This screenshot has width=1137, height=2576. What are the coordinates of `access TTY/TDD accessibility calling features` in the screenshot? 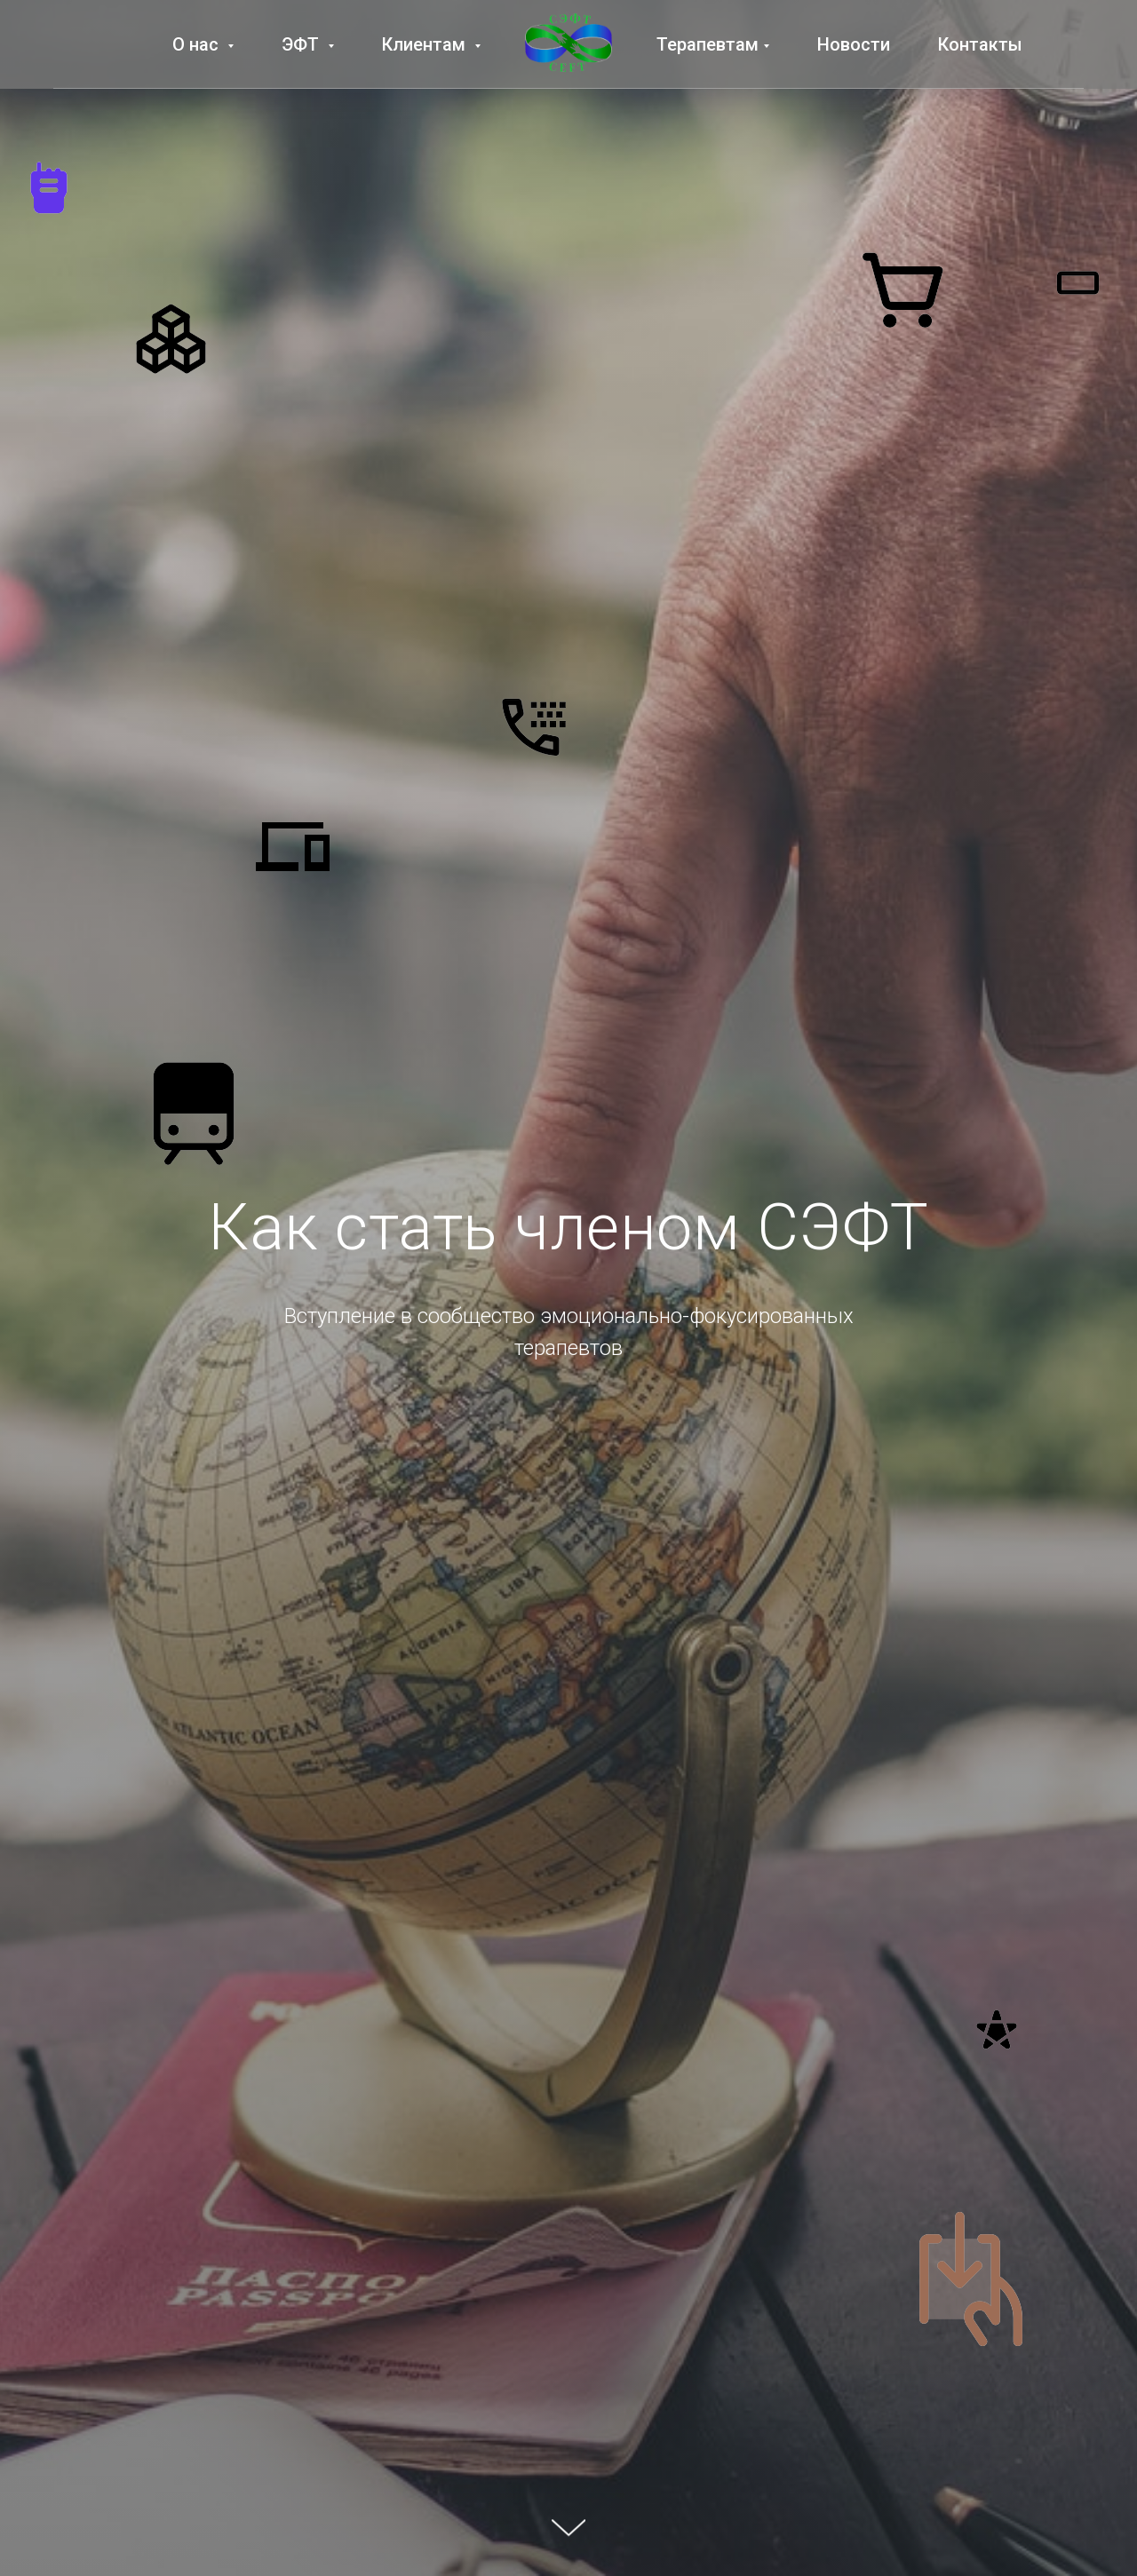 It's located at (534, 727).